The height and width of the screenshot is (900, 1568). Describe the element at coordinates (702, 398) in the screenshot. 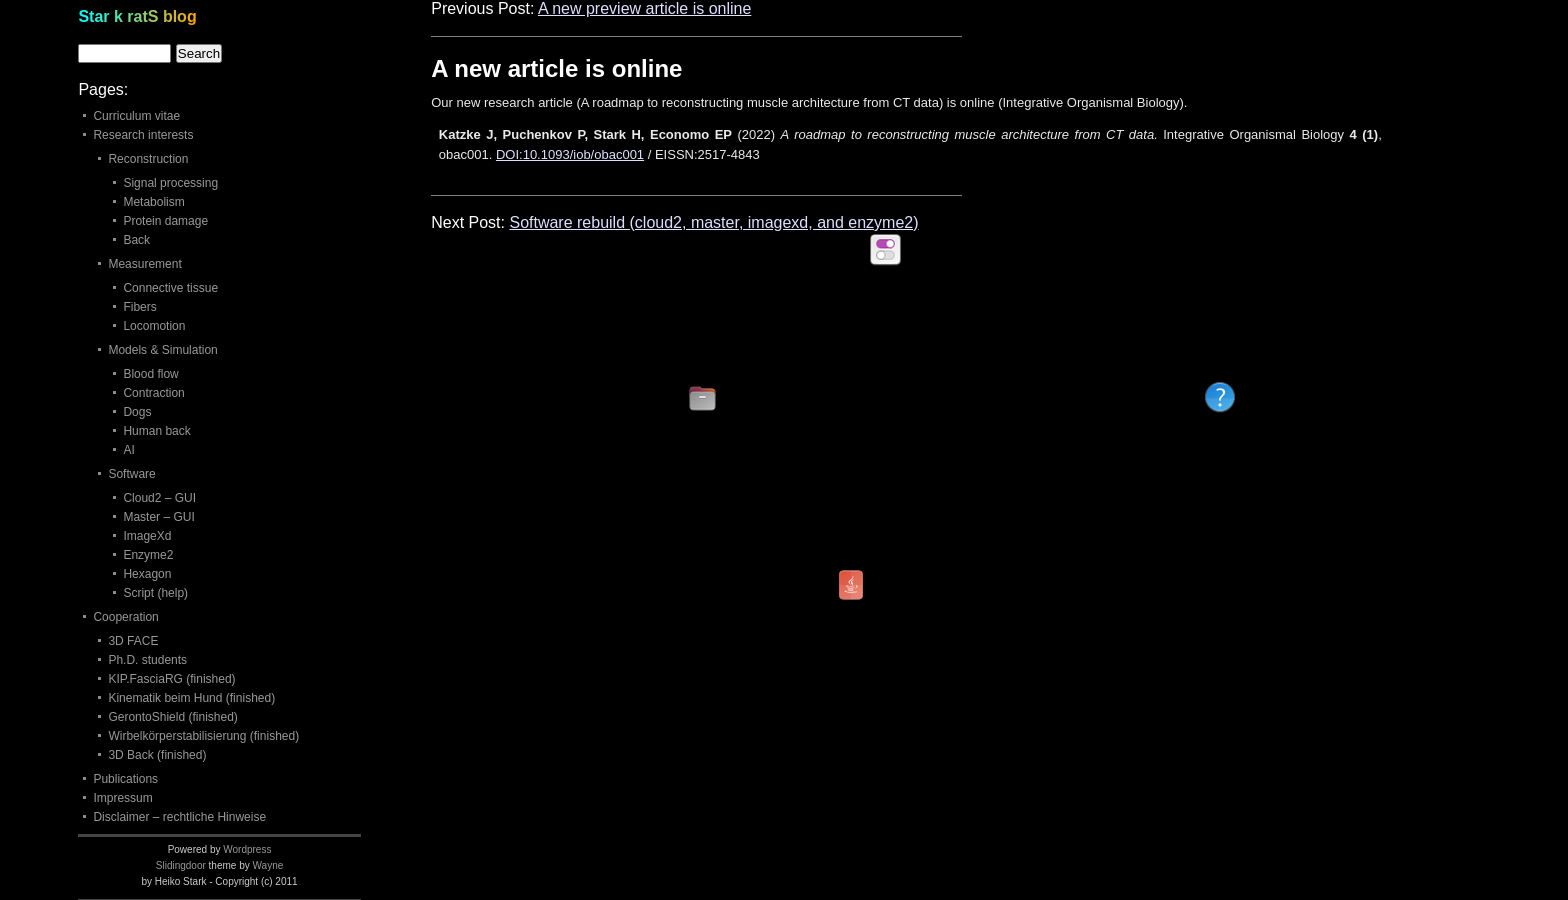

I see `open the file manager application` at that location.